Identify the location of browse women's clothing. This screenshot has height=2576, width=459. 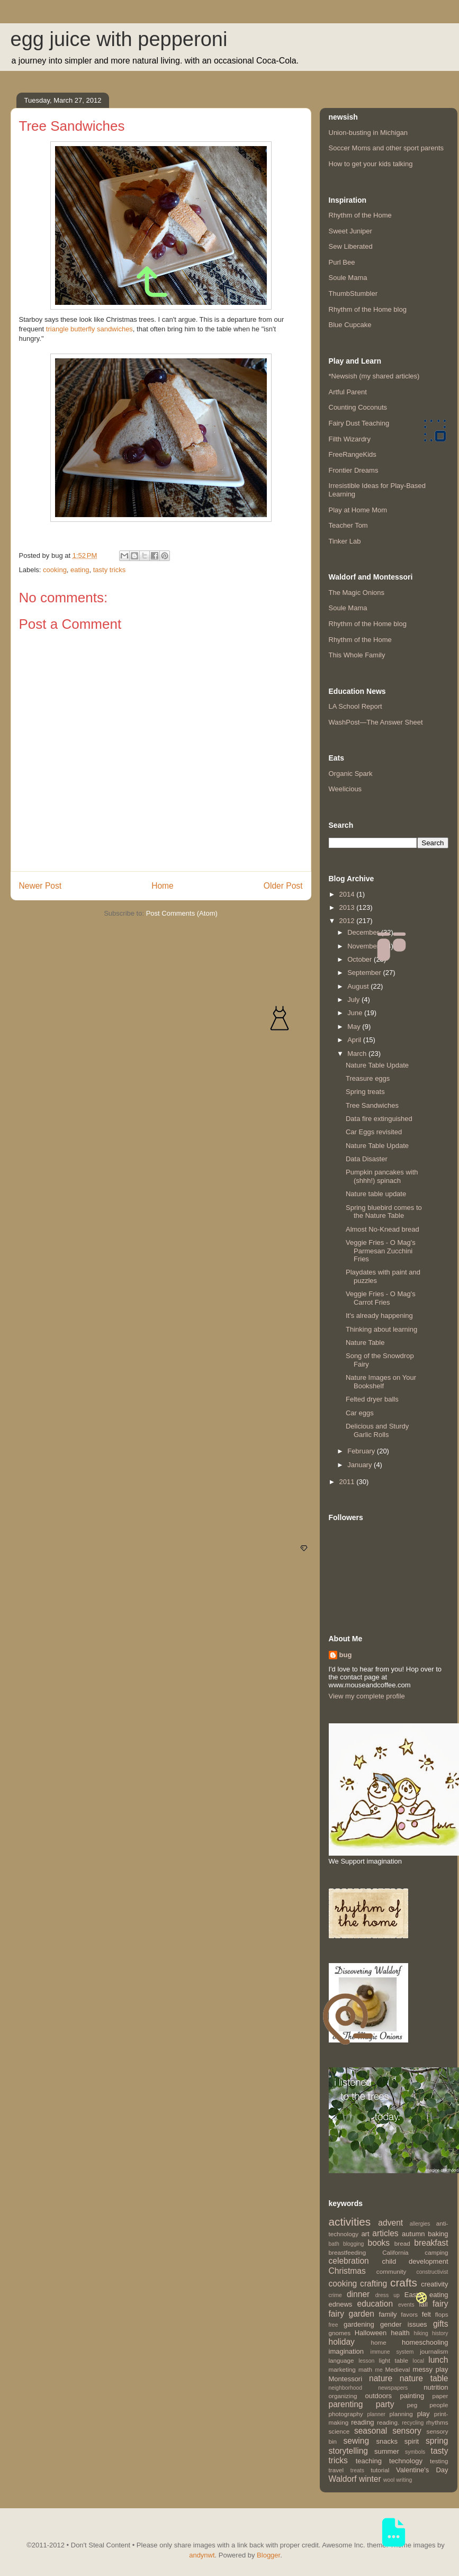
(280, 1019).